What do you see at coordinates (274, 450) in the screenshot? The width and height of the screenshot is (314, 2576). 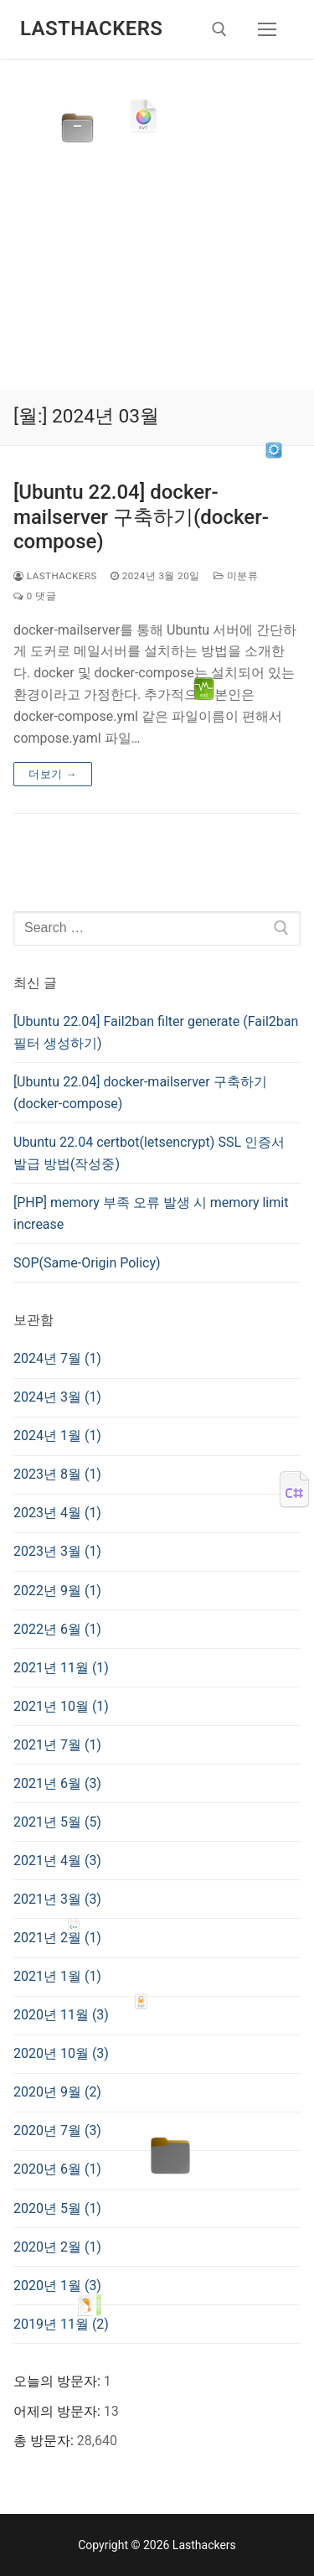 I see `open default applications settings` at bounding box center [274, 450].